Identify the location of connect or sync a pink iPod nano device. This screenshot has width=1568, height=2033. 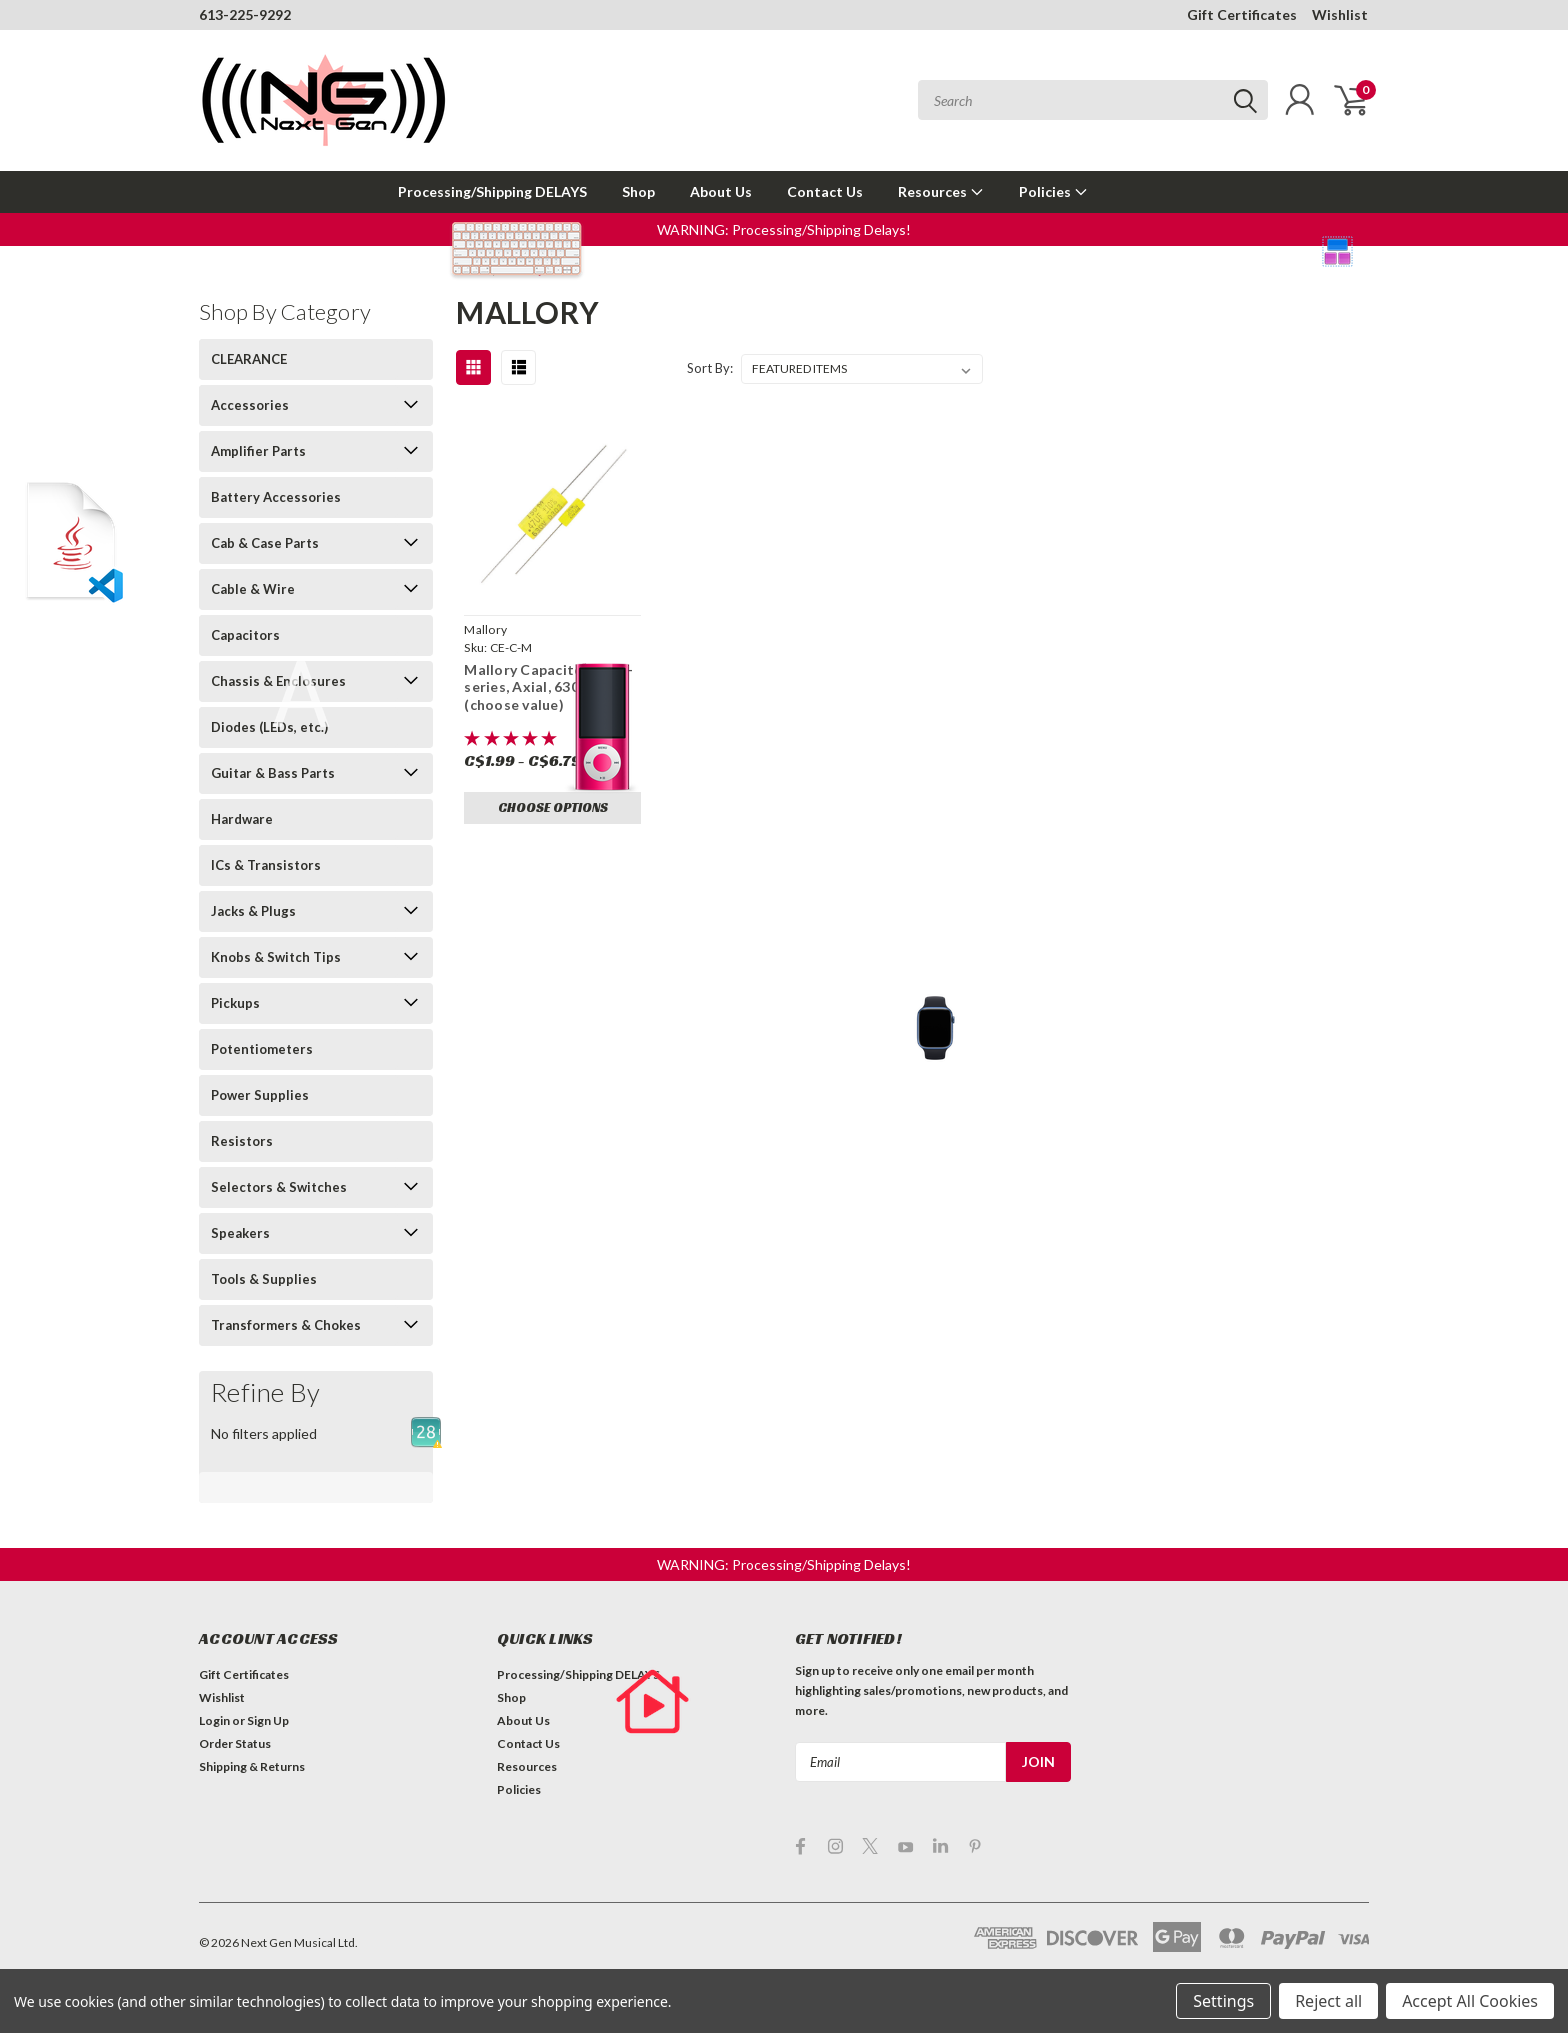
(601, 728).